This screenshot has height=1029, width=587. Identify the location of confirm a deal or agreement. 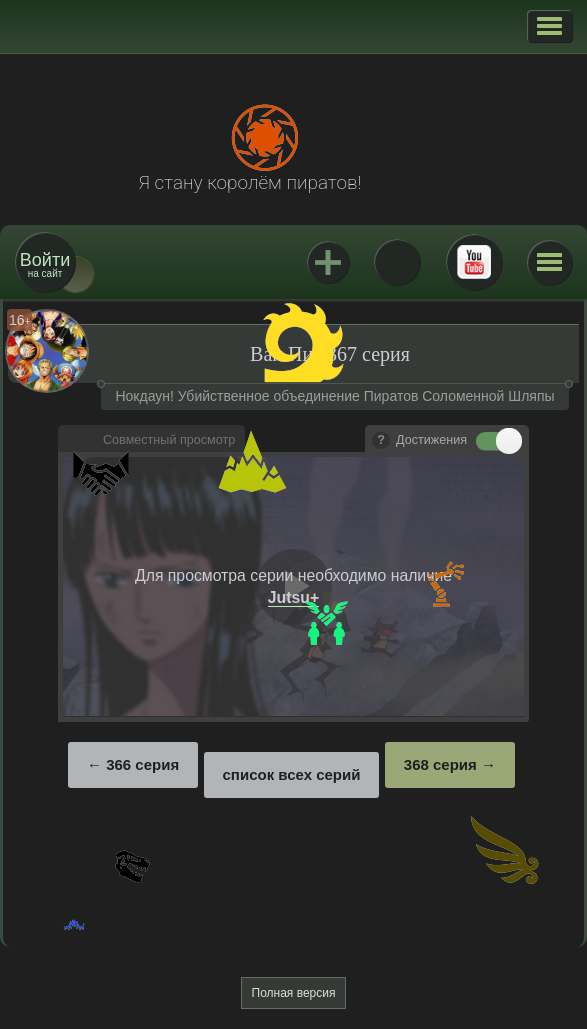
(101, 474).